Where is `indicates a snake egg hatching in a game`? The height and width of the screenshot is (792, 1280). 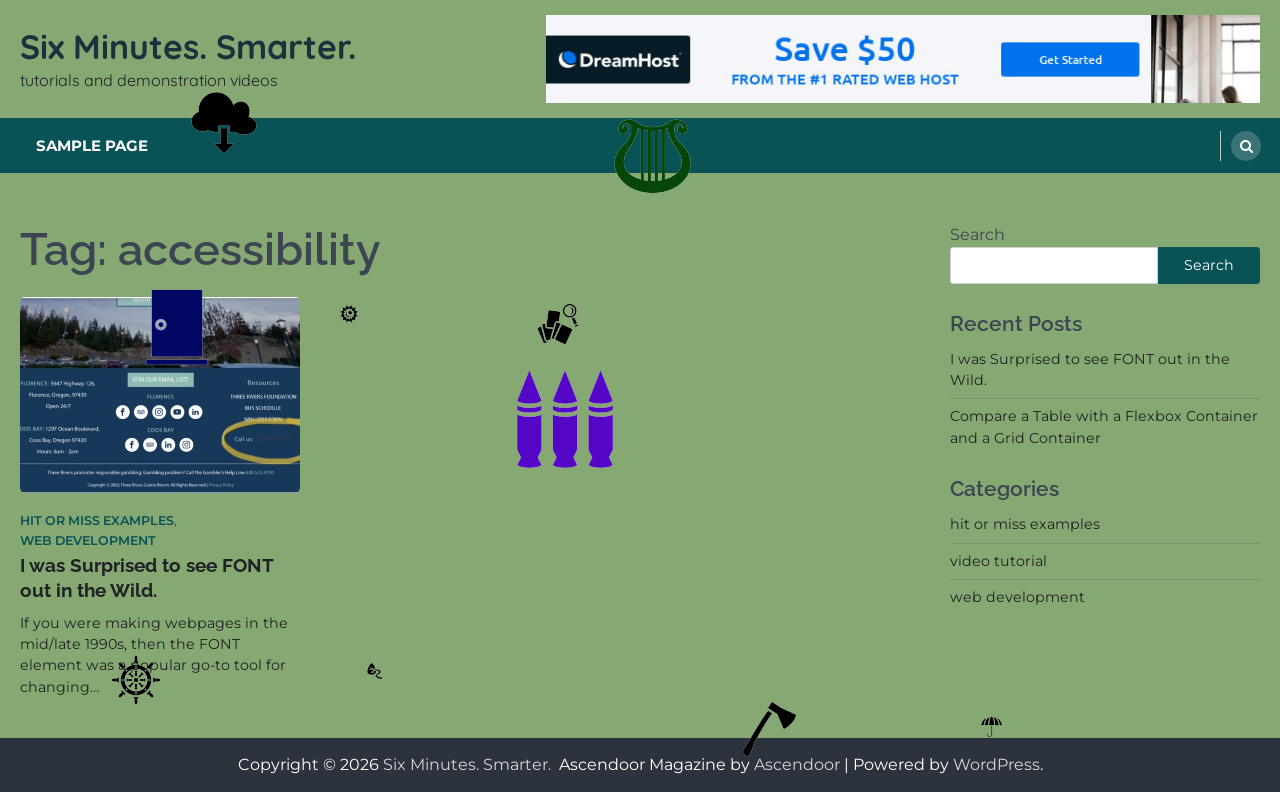 indicates a snake egg hatching in a game is located at coordinates (375, 671).